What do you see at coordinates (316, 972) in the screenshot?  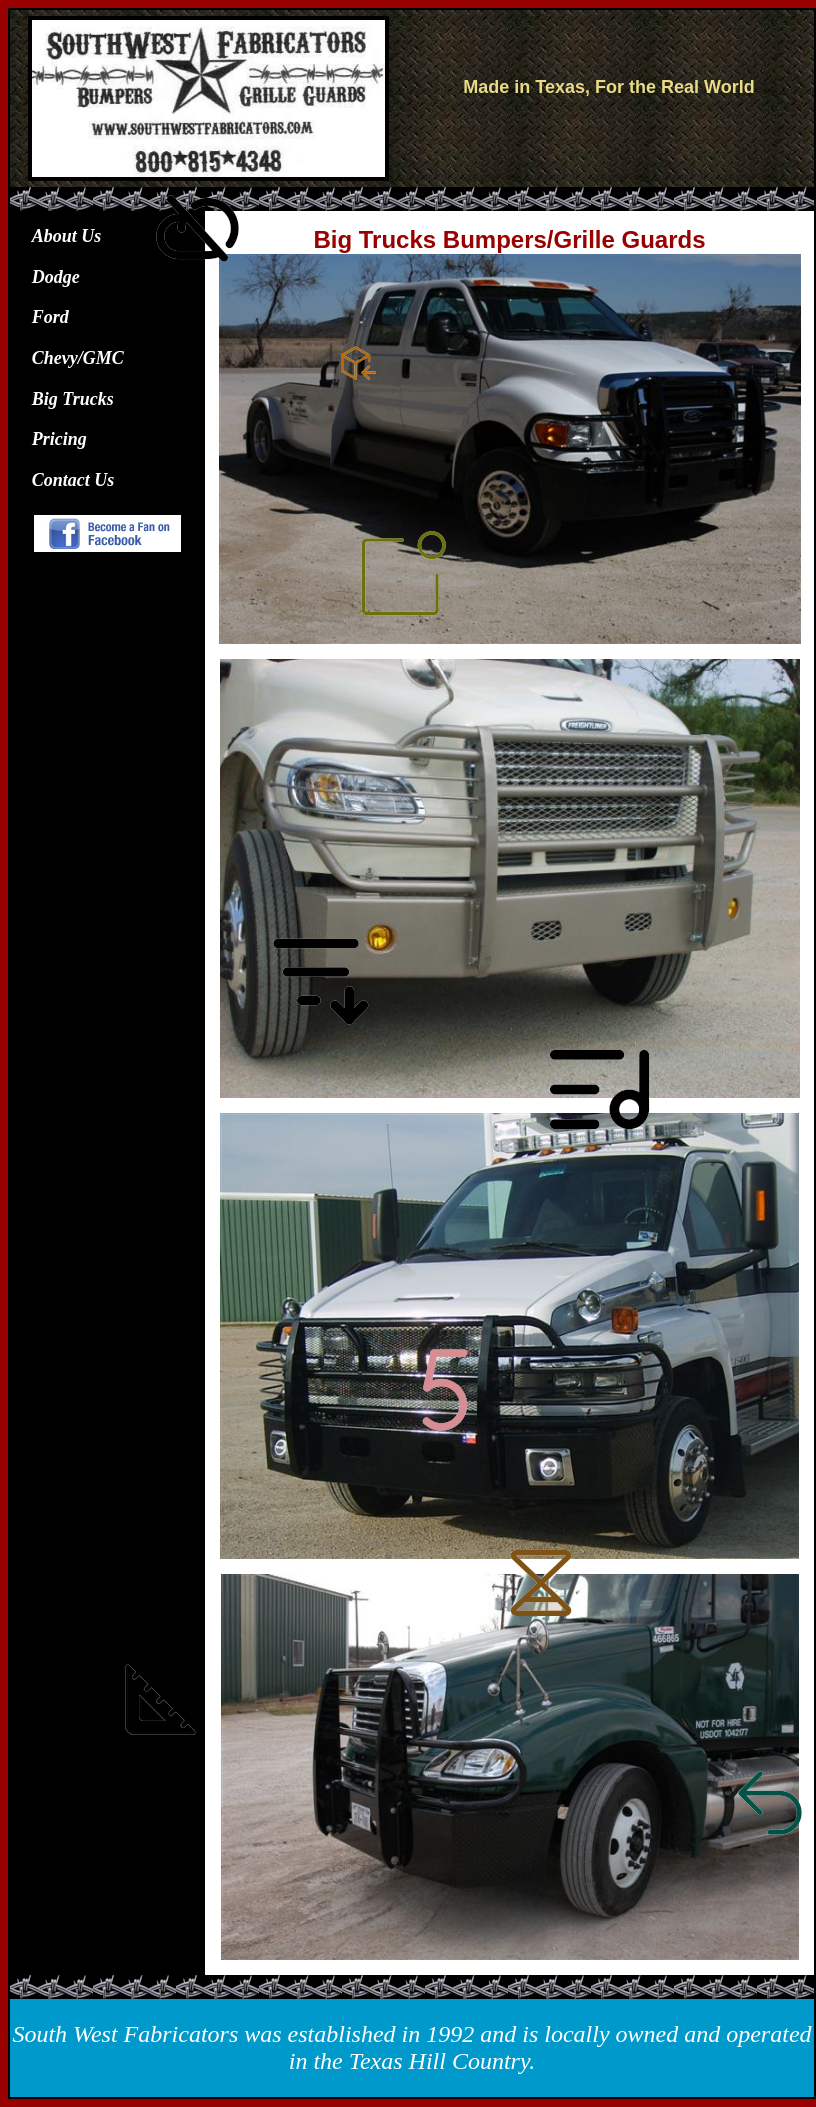 I see `sort or filter items in descending order` at bounding box center [316, 972].